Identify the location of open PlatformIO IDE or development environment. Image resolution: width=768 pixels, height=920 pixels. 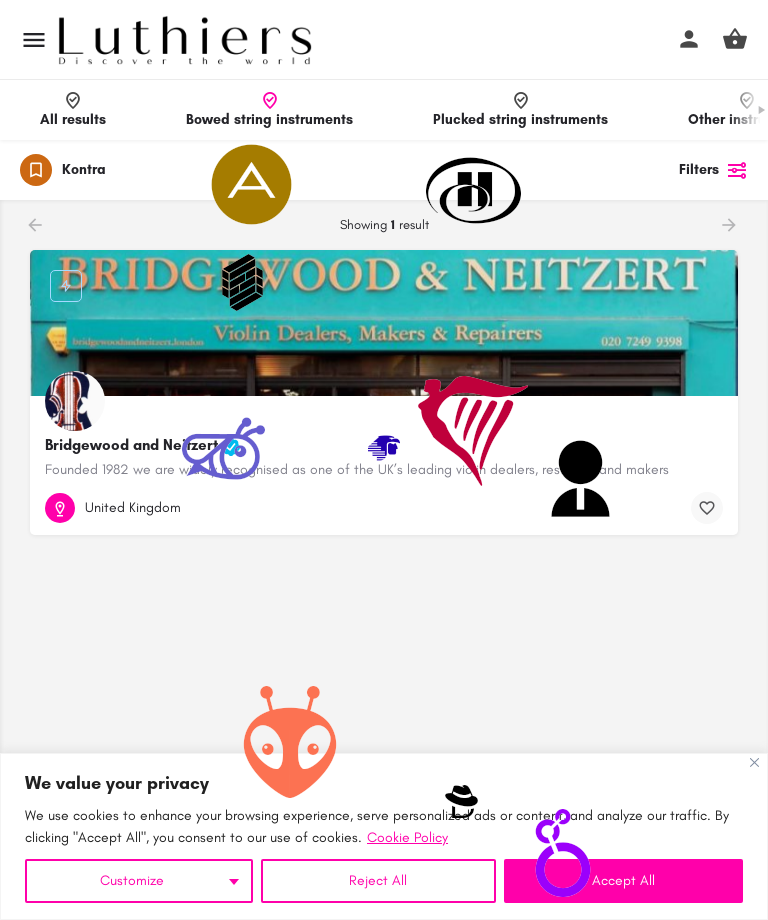
(290, 742).